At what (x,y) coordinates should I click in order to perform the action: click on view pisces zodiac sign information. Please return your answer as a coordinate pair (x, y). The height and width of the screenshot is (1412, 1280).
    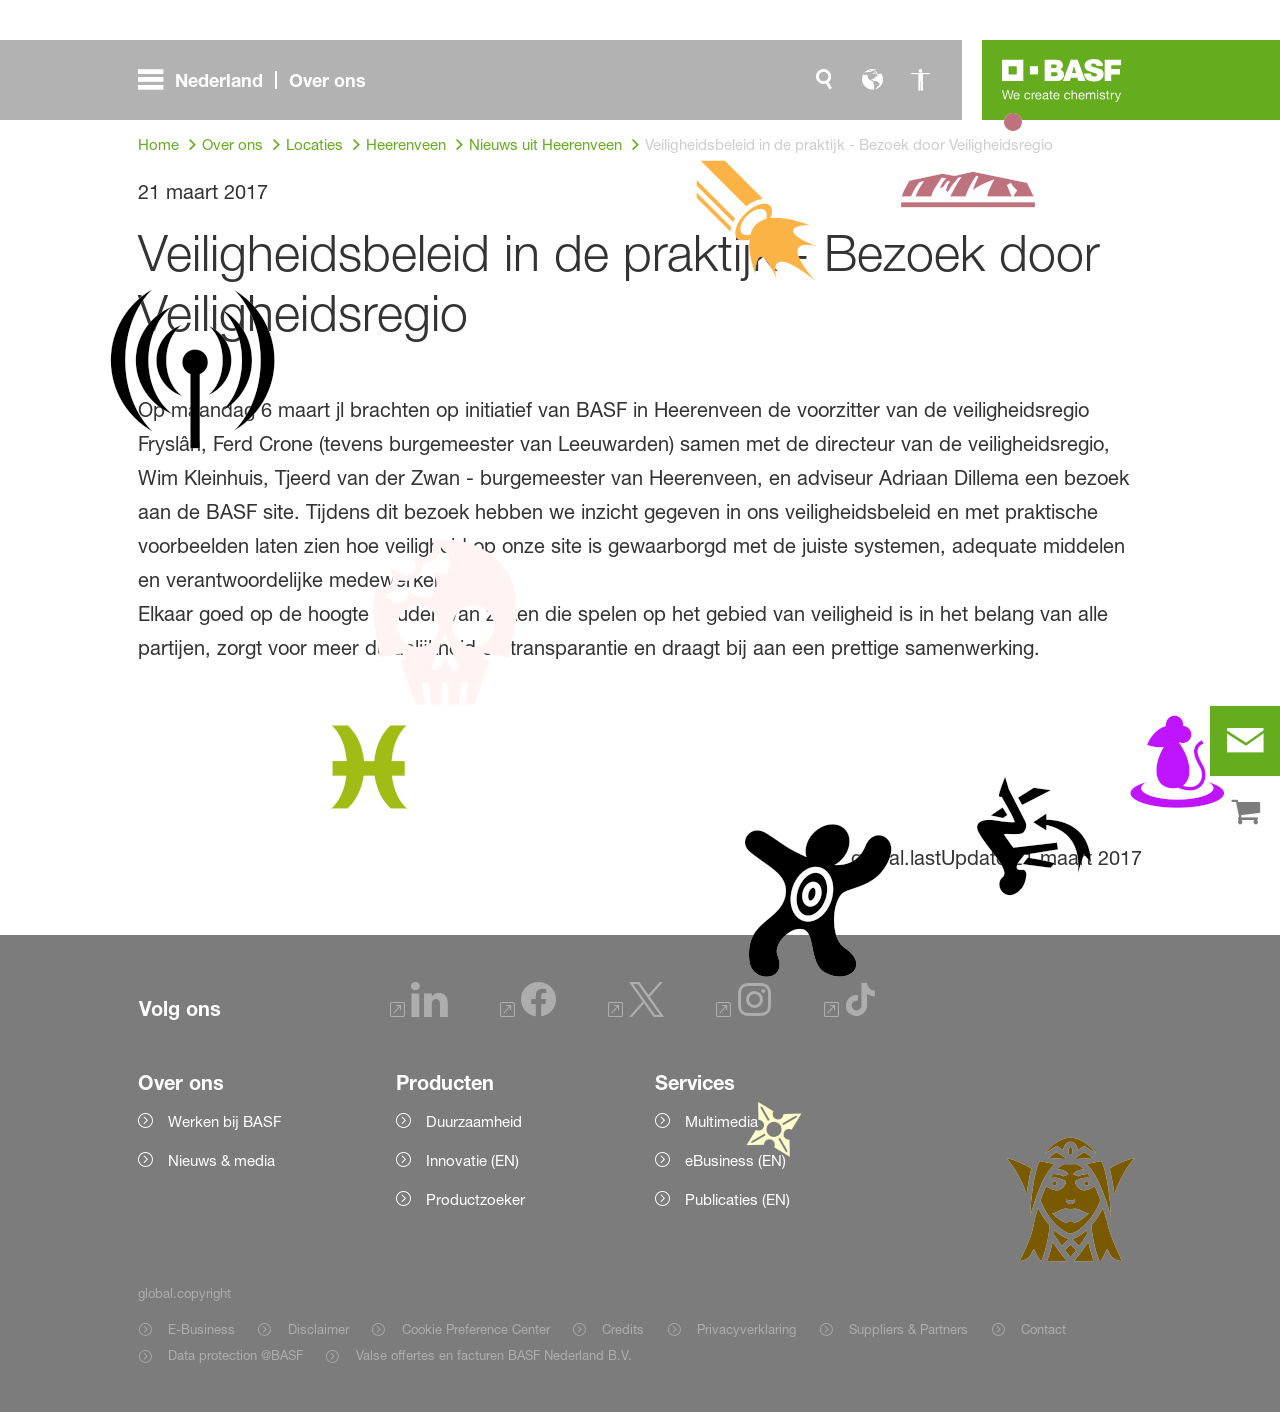
    Looking at the image, I should click on (369, 767).